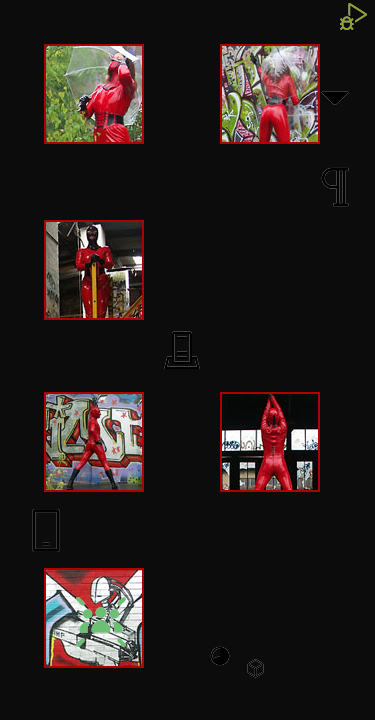  Describe the element at coordinates (44, 530) in the screenshot. I see `indicates mobile device or smartphone` at that location.